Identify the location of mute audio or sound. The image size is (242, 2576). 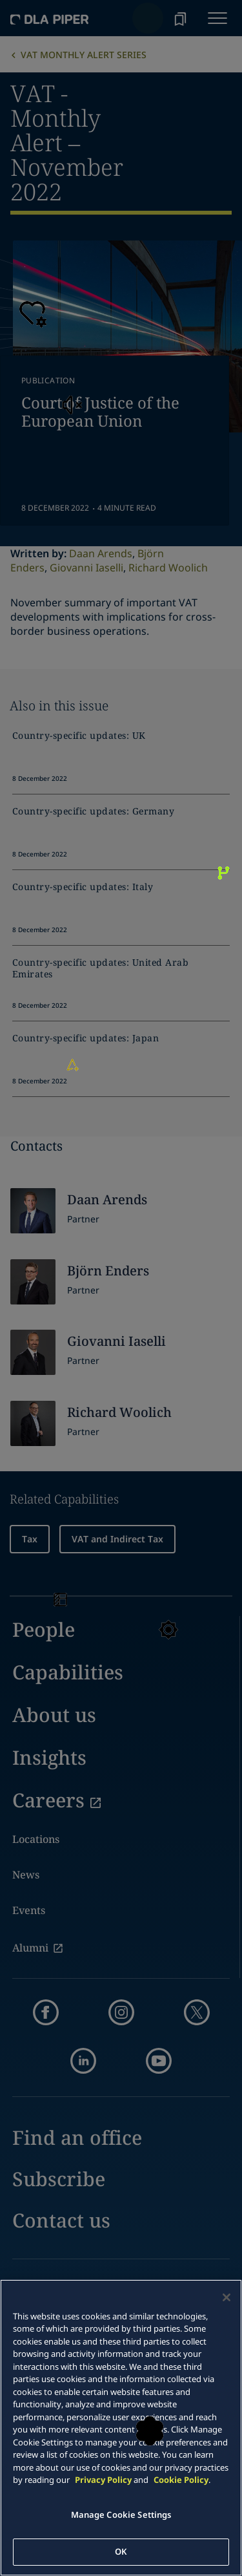
(72, 405).